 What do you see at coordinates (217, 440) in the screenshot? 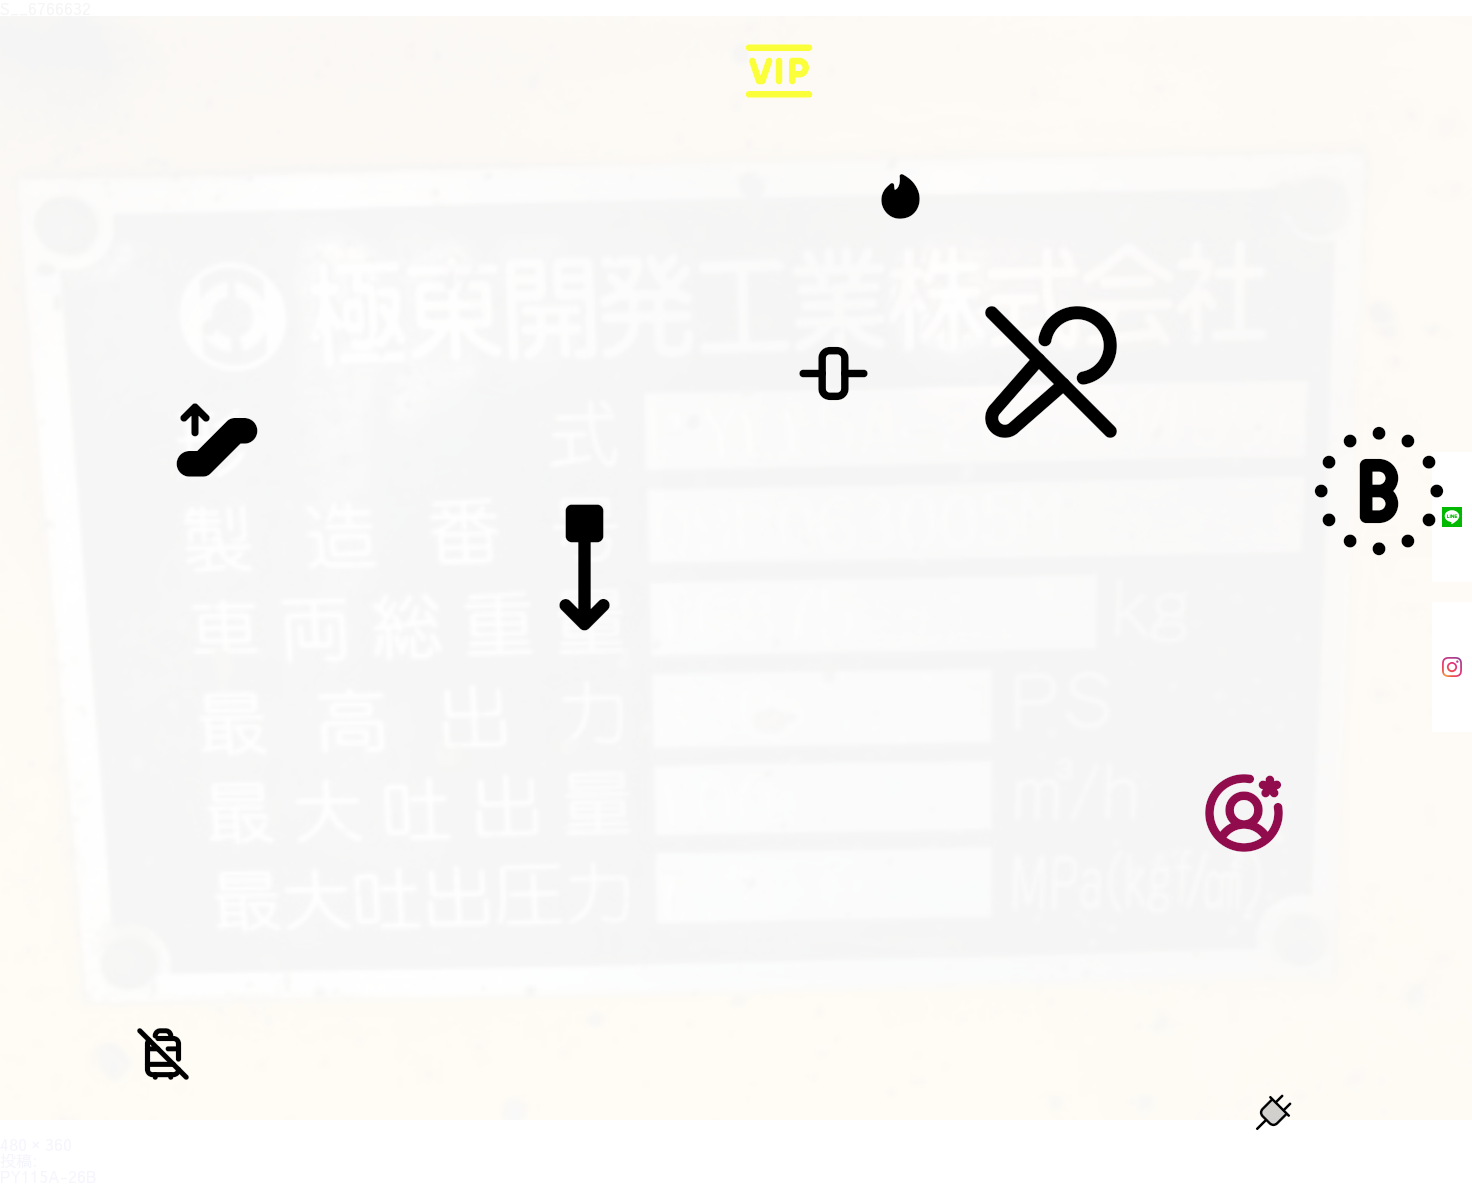
I see `escalator going up` at bounding box center [217, 440].